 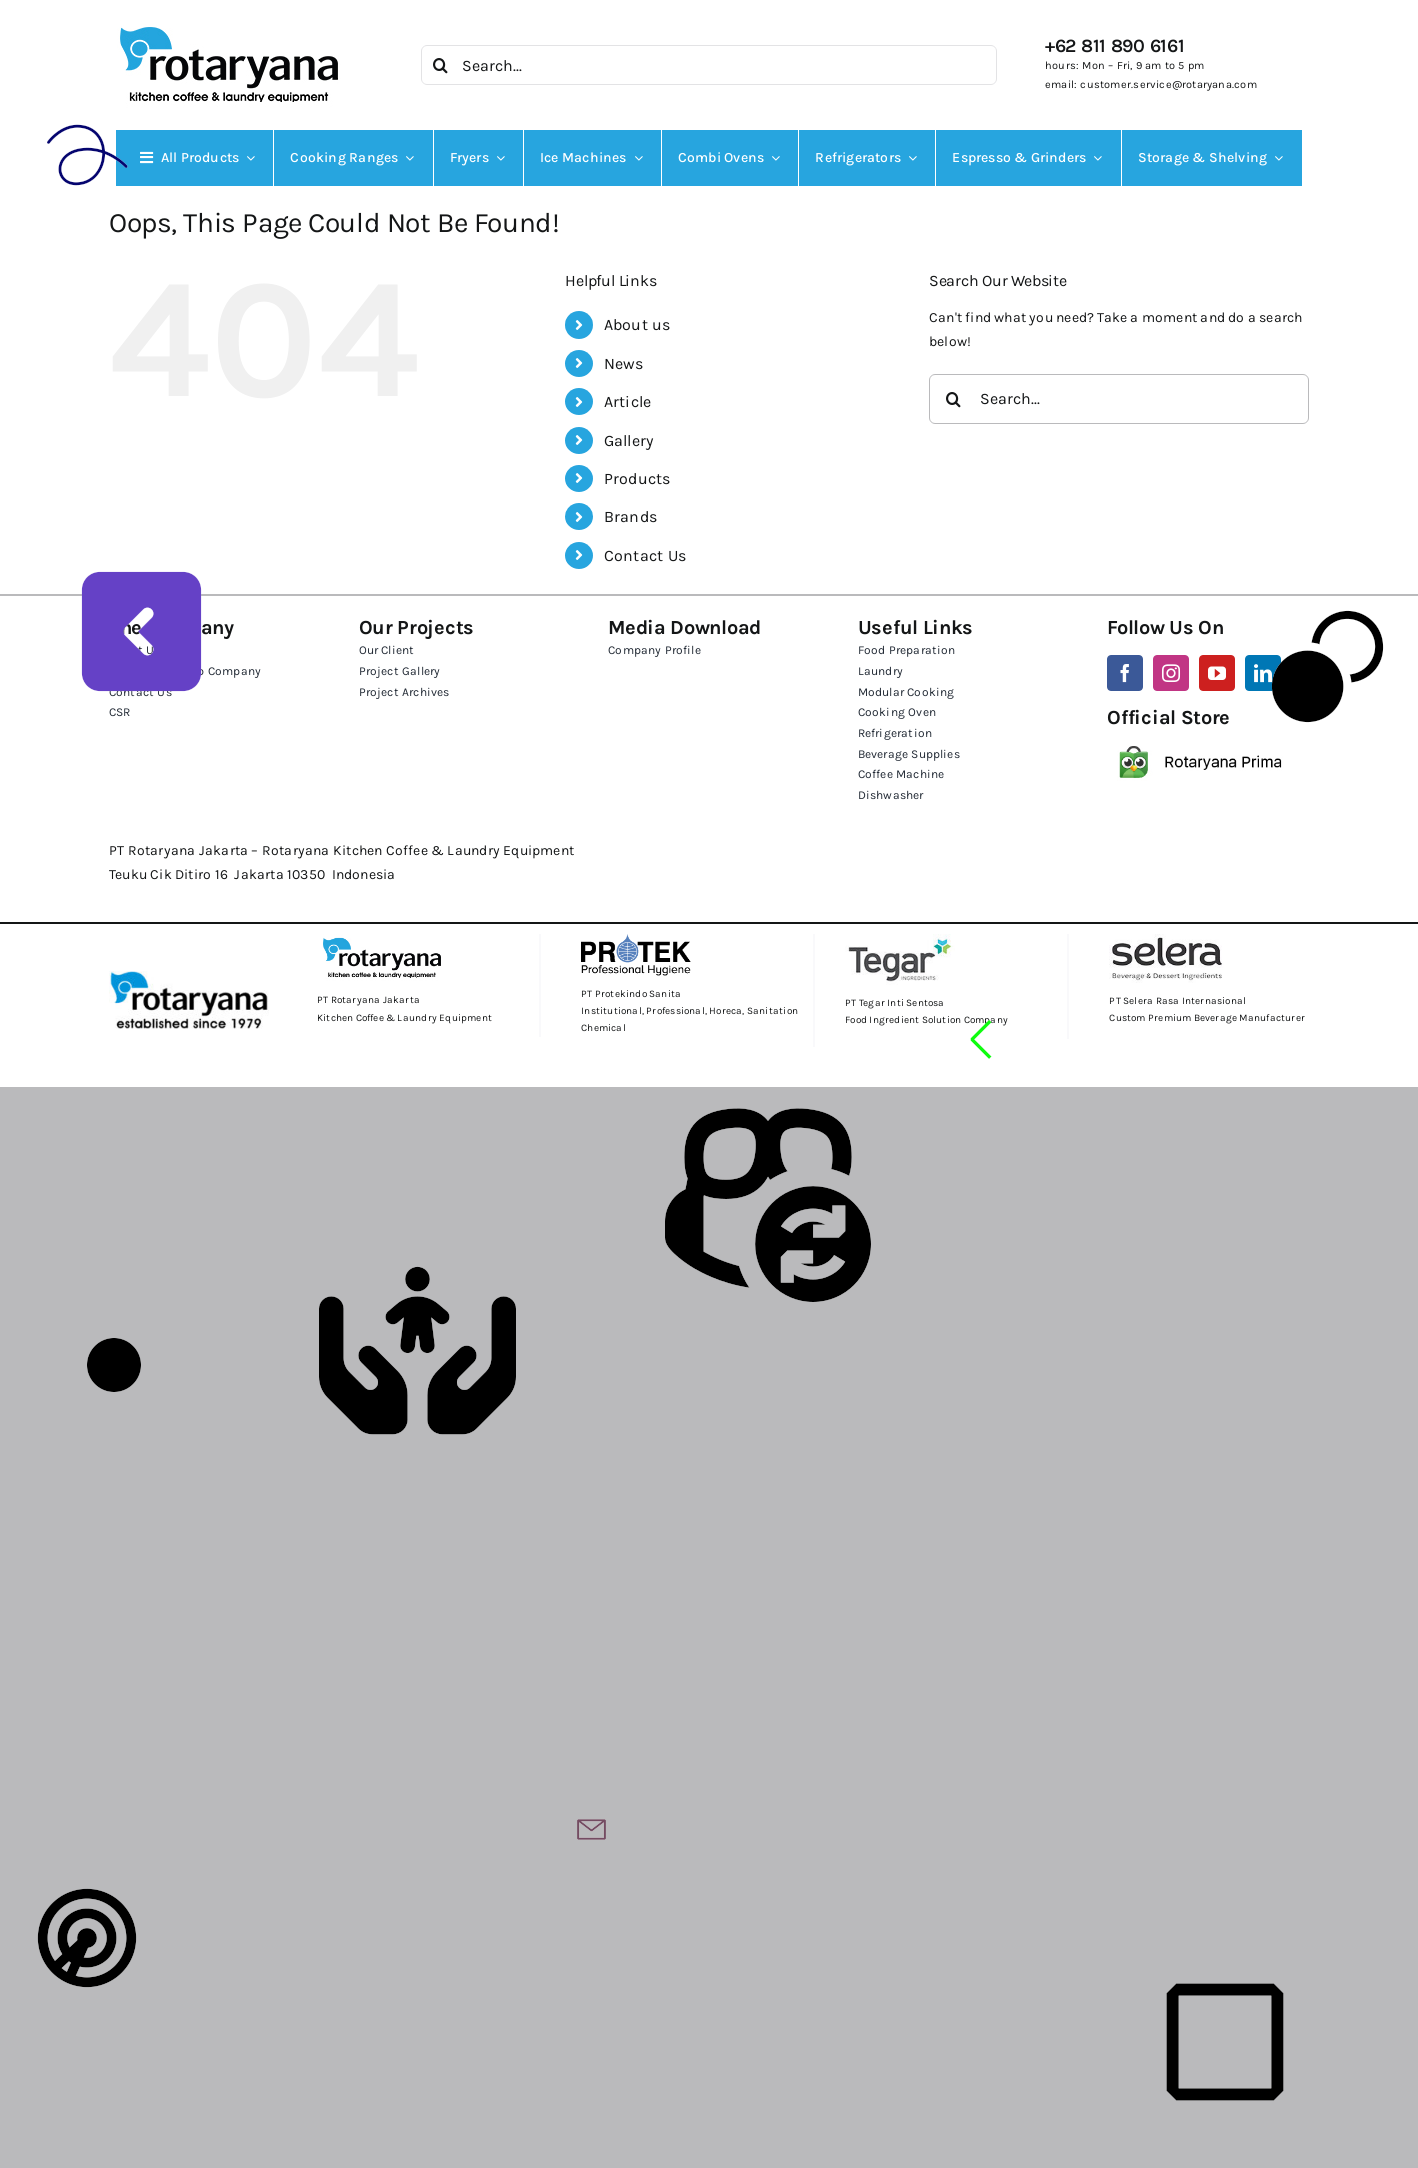 What do you see at coordinates (768, 1199) in the screenshot?
I see `copilot is processing your request` at bounding box center [768, 1199].